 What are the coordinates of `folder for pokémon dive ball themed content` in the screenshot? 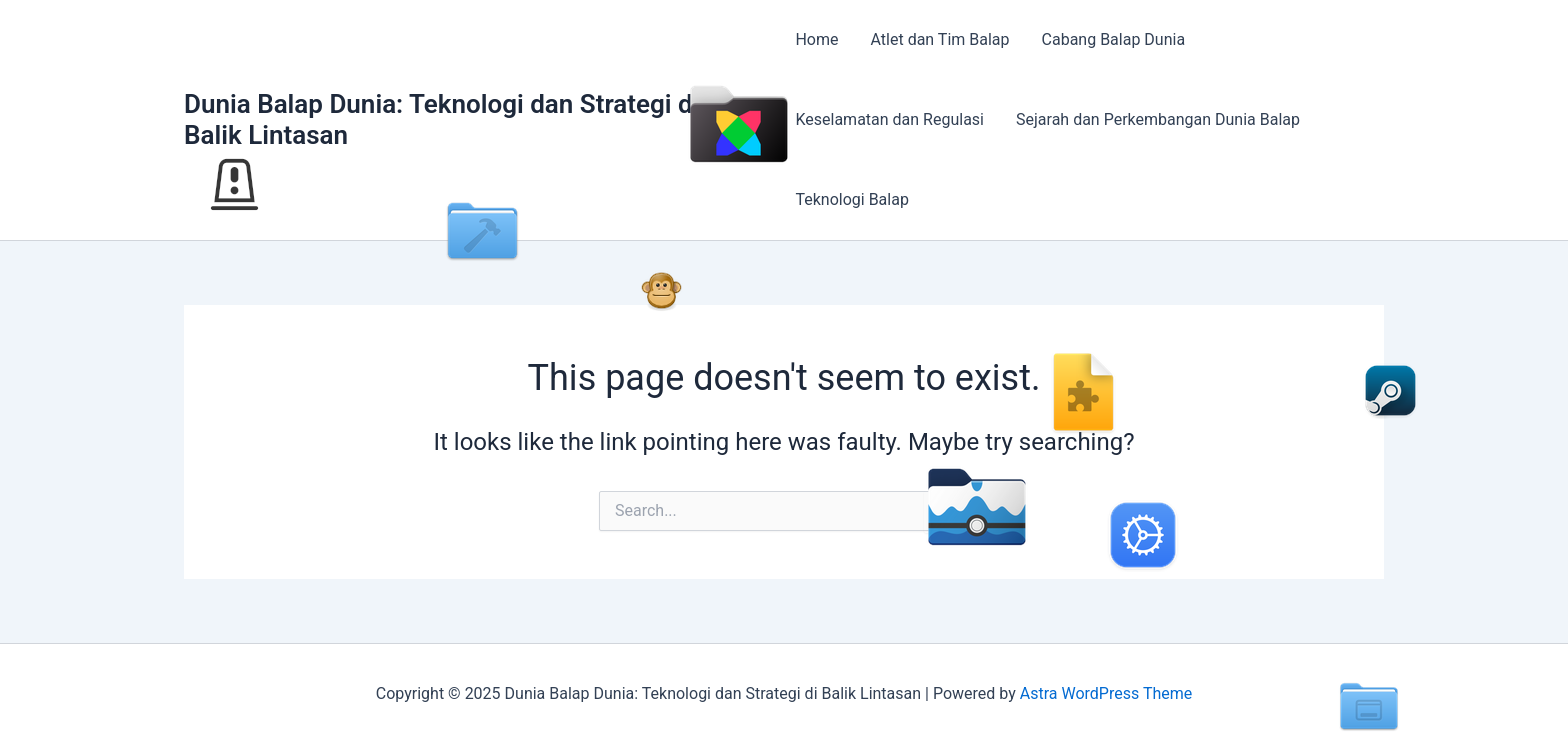 It's located at (976, 509).